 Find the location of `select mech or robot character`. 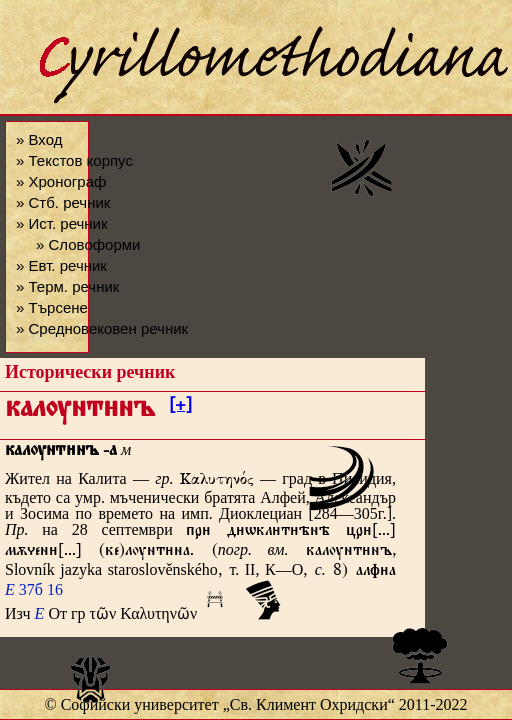

select mech or robot character is located at coordinates (90, 679).